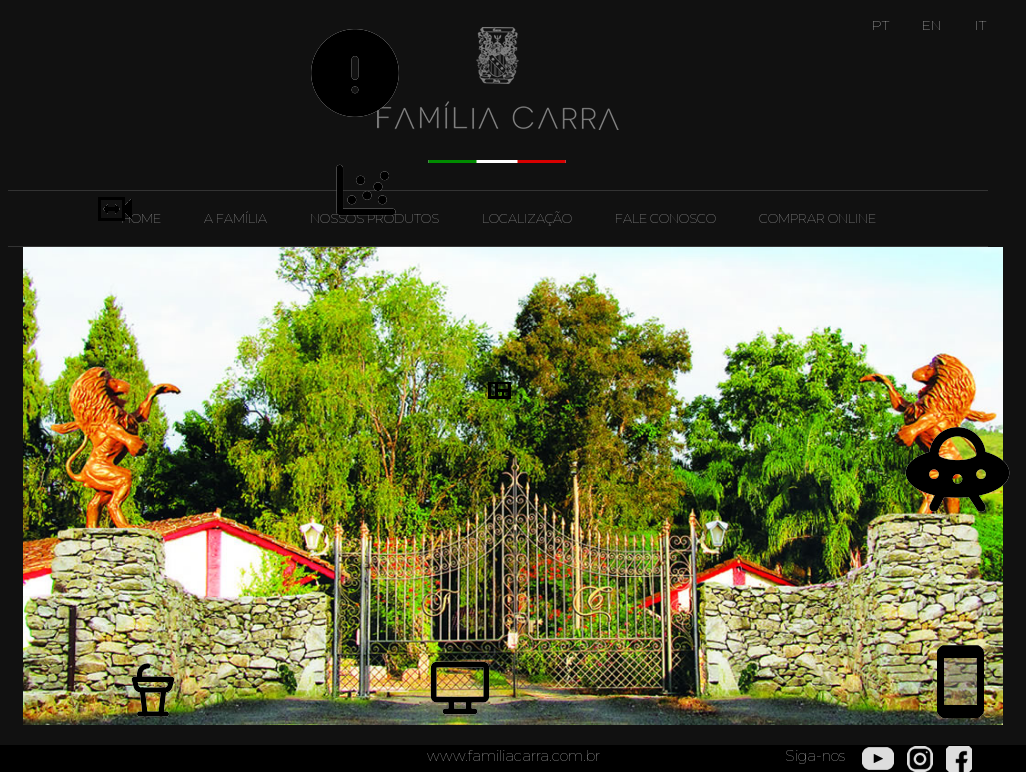 The height and width of the screenshot is (772, 1026). Describe the element at coordinates (499, 391) in the screenshot. I see `switch to quilt or mosaic layout view` at that location.